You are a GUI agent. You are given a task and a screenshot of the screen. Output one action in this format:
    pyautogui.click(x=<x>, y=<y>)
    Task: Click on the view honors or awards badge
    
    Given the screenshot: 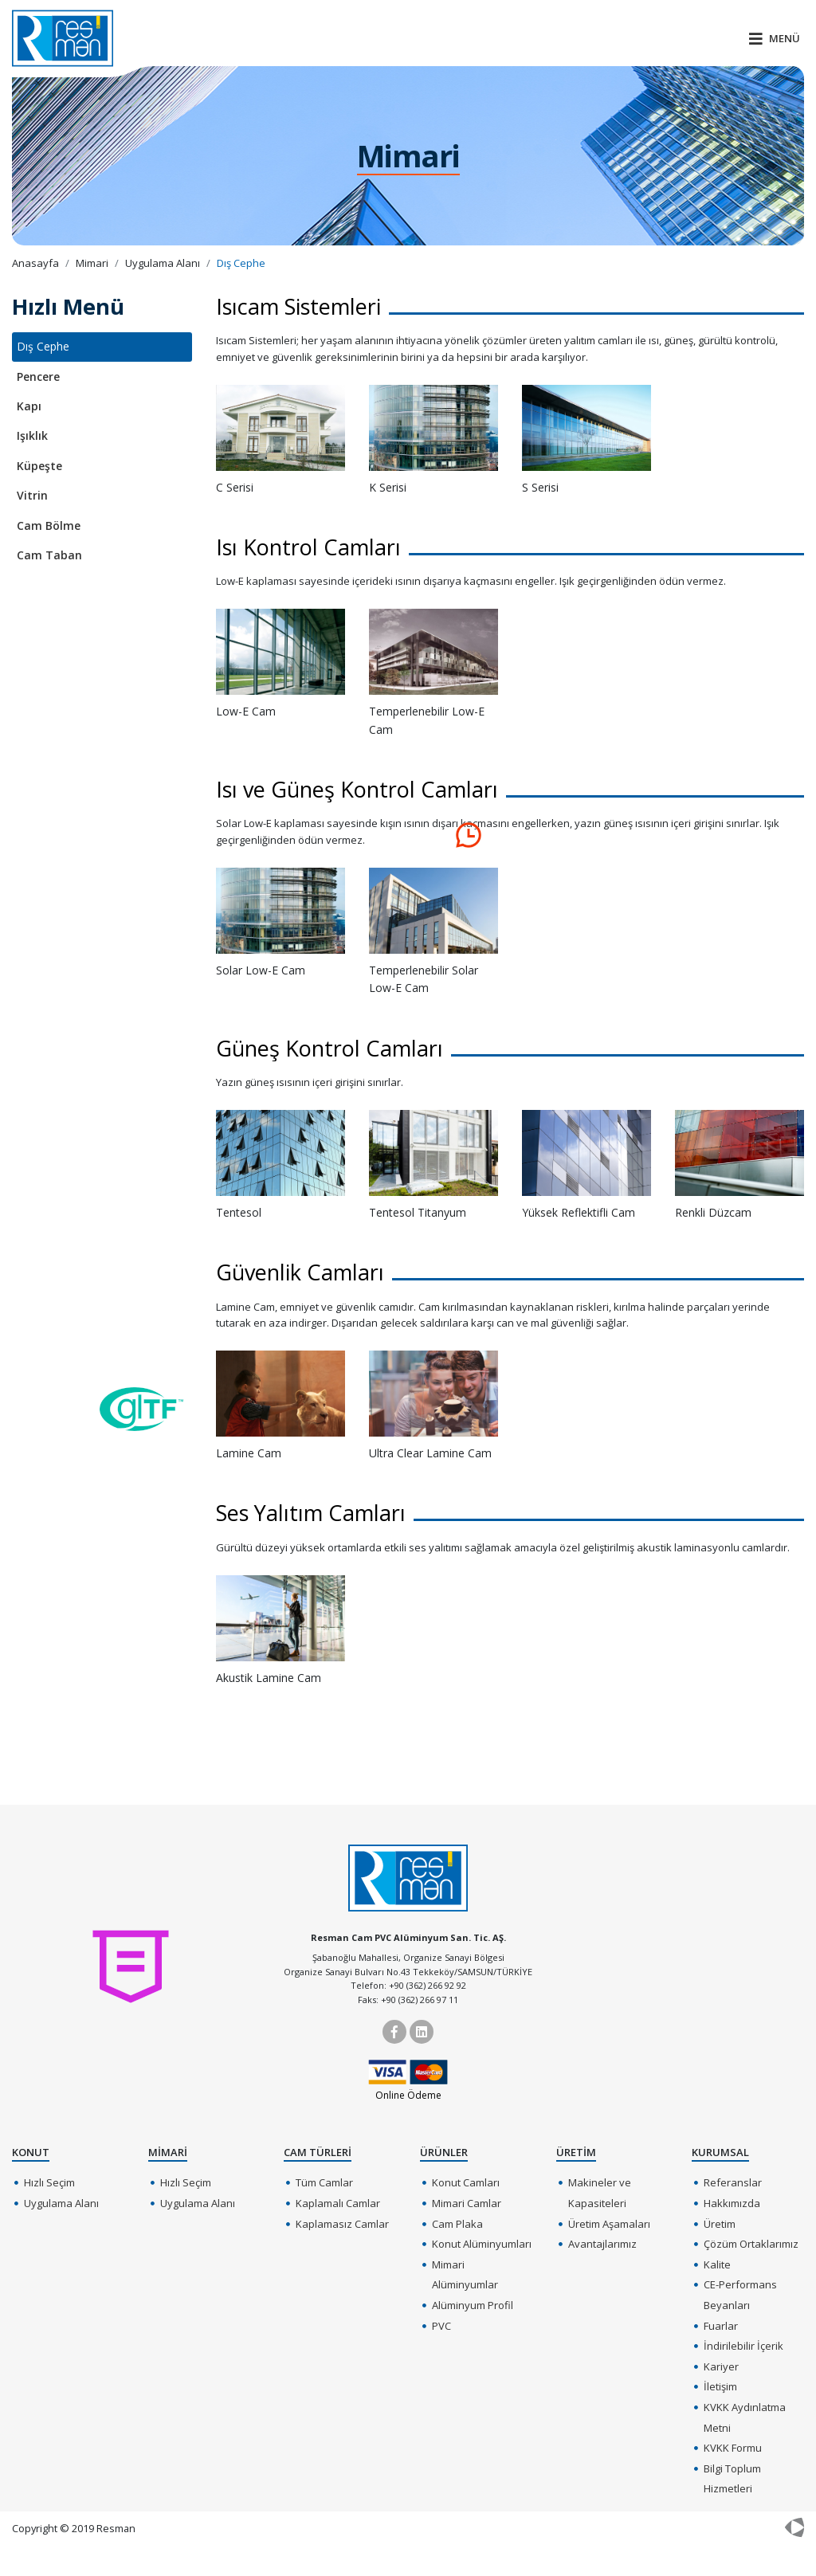 What is the action you would take?
    pyautogui.click(x=131, y=1965)
    